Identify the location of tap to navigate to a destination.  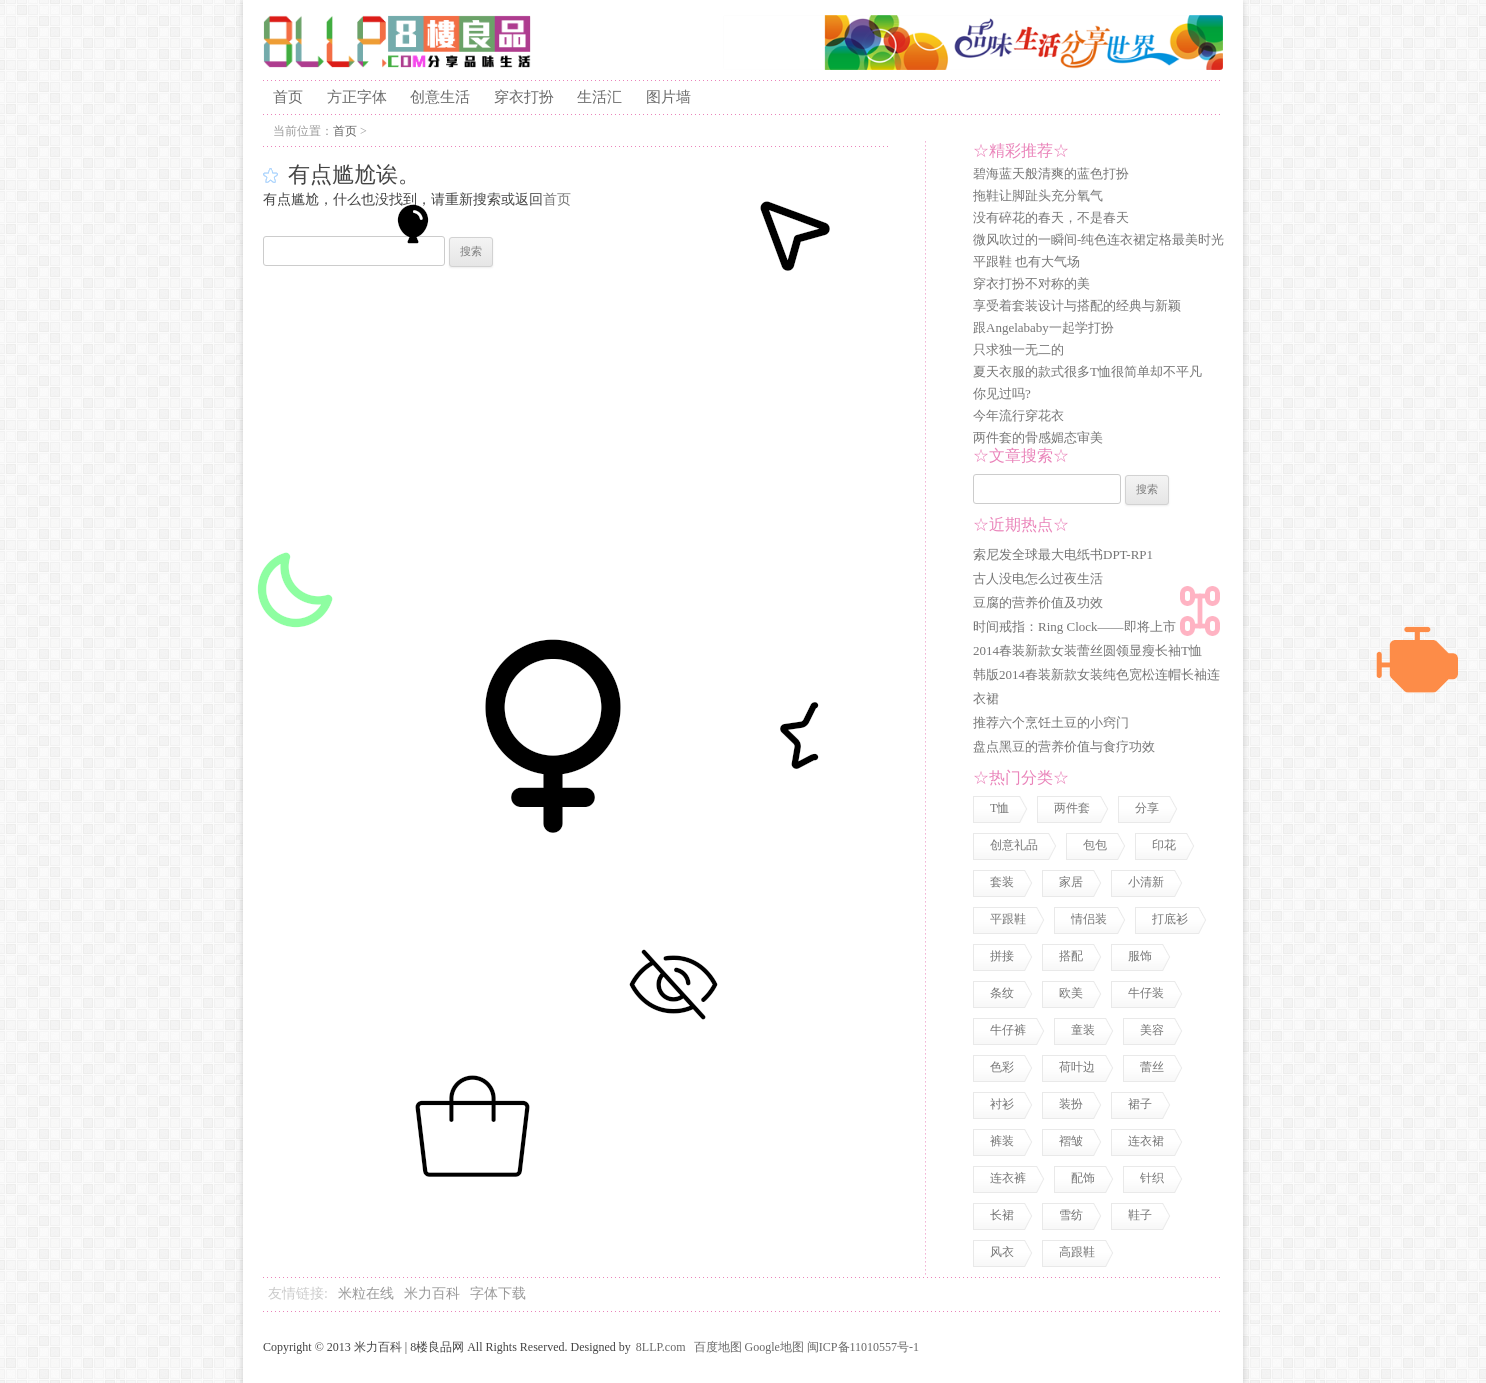
(790, 231).